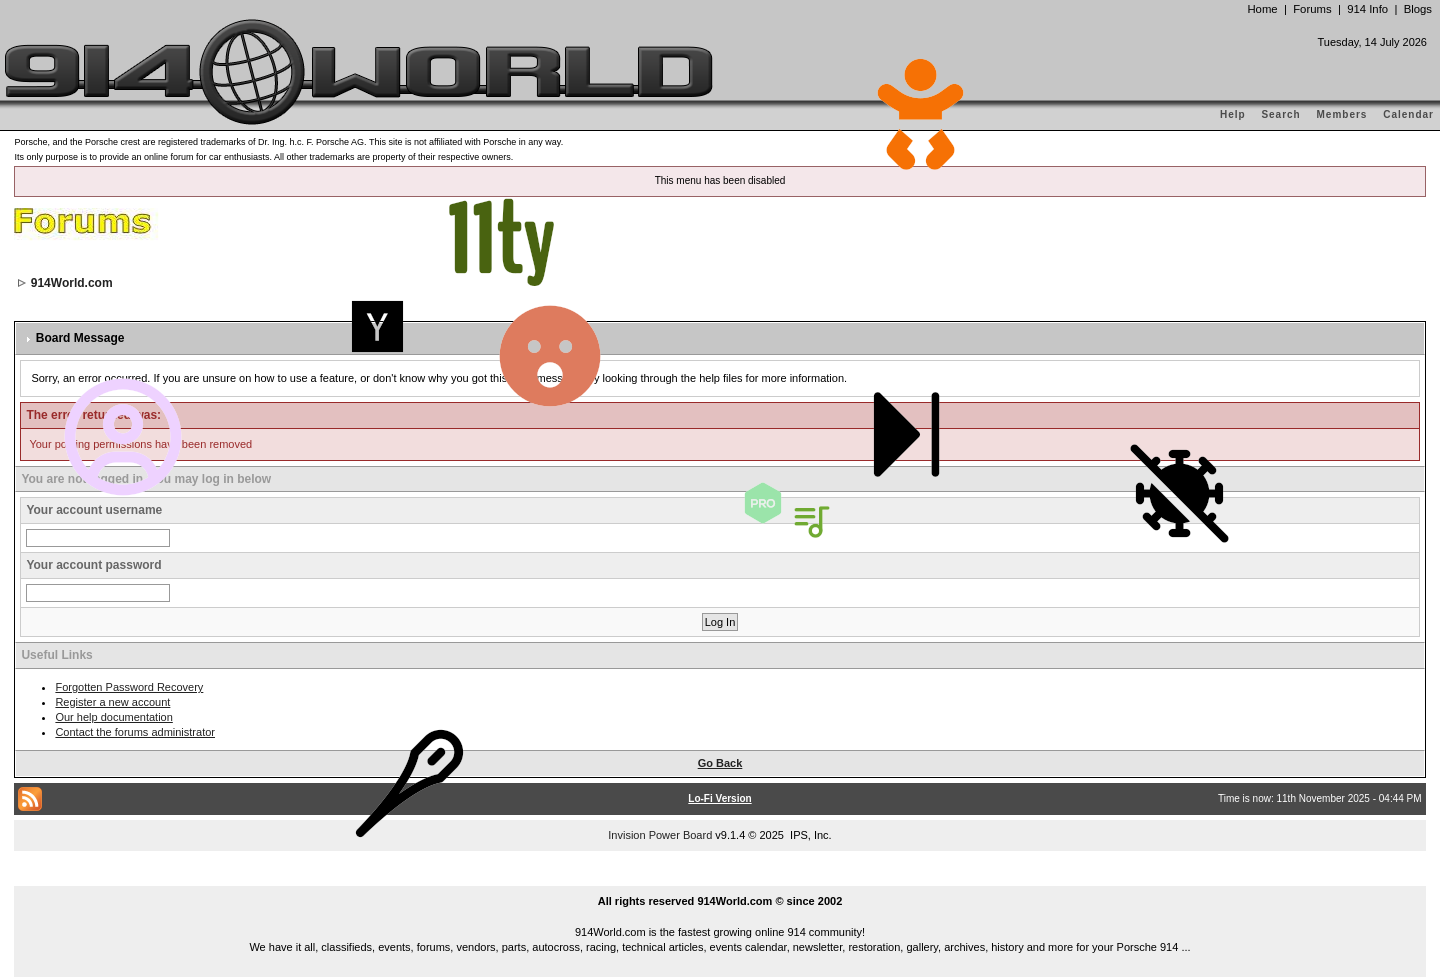  I want to click on access sewing or crafting tools, so click(409, 783).